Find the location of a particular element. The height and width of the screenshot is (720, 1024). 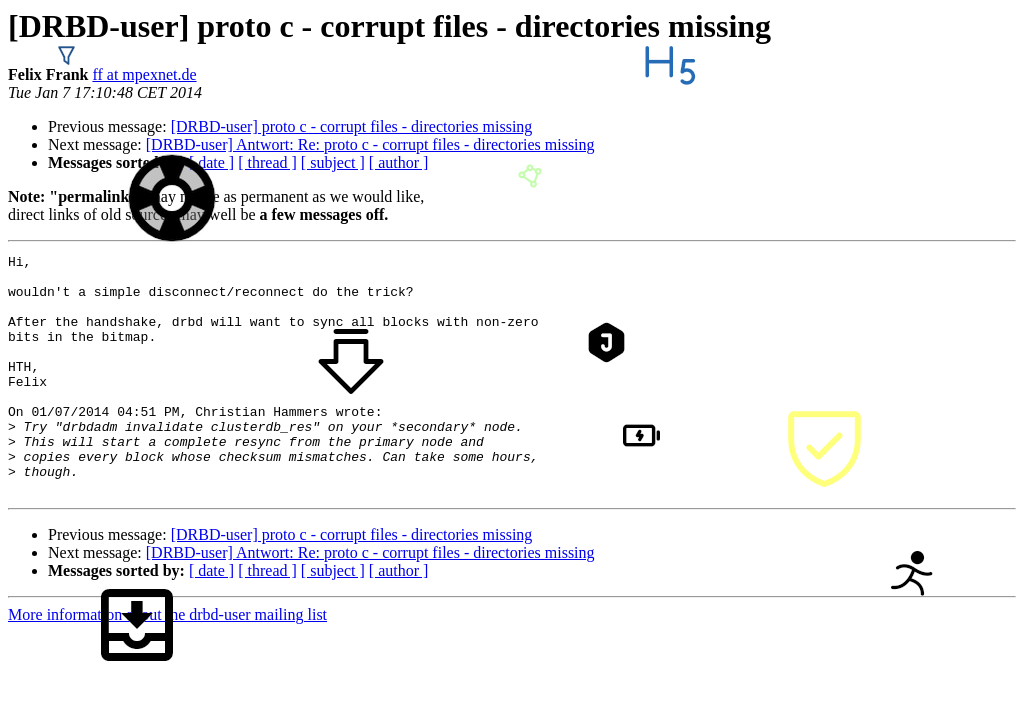

indicates items or categories starting with the letter J is located at coordinates (606, 342).